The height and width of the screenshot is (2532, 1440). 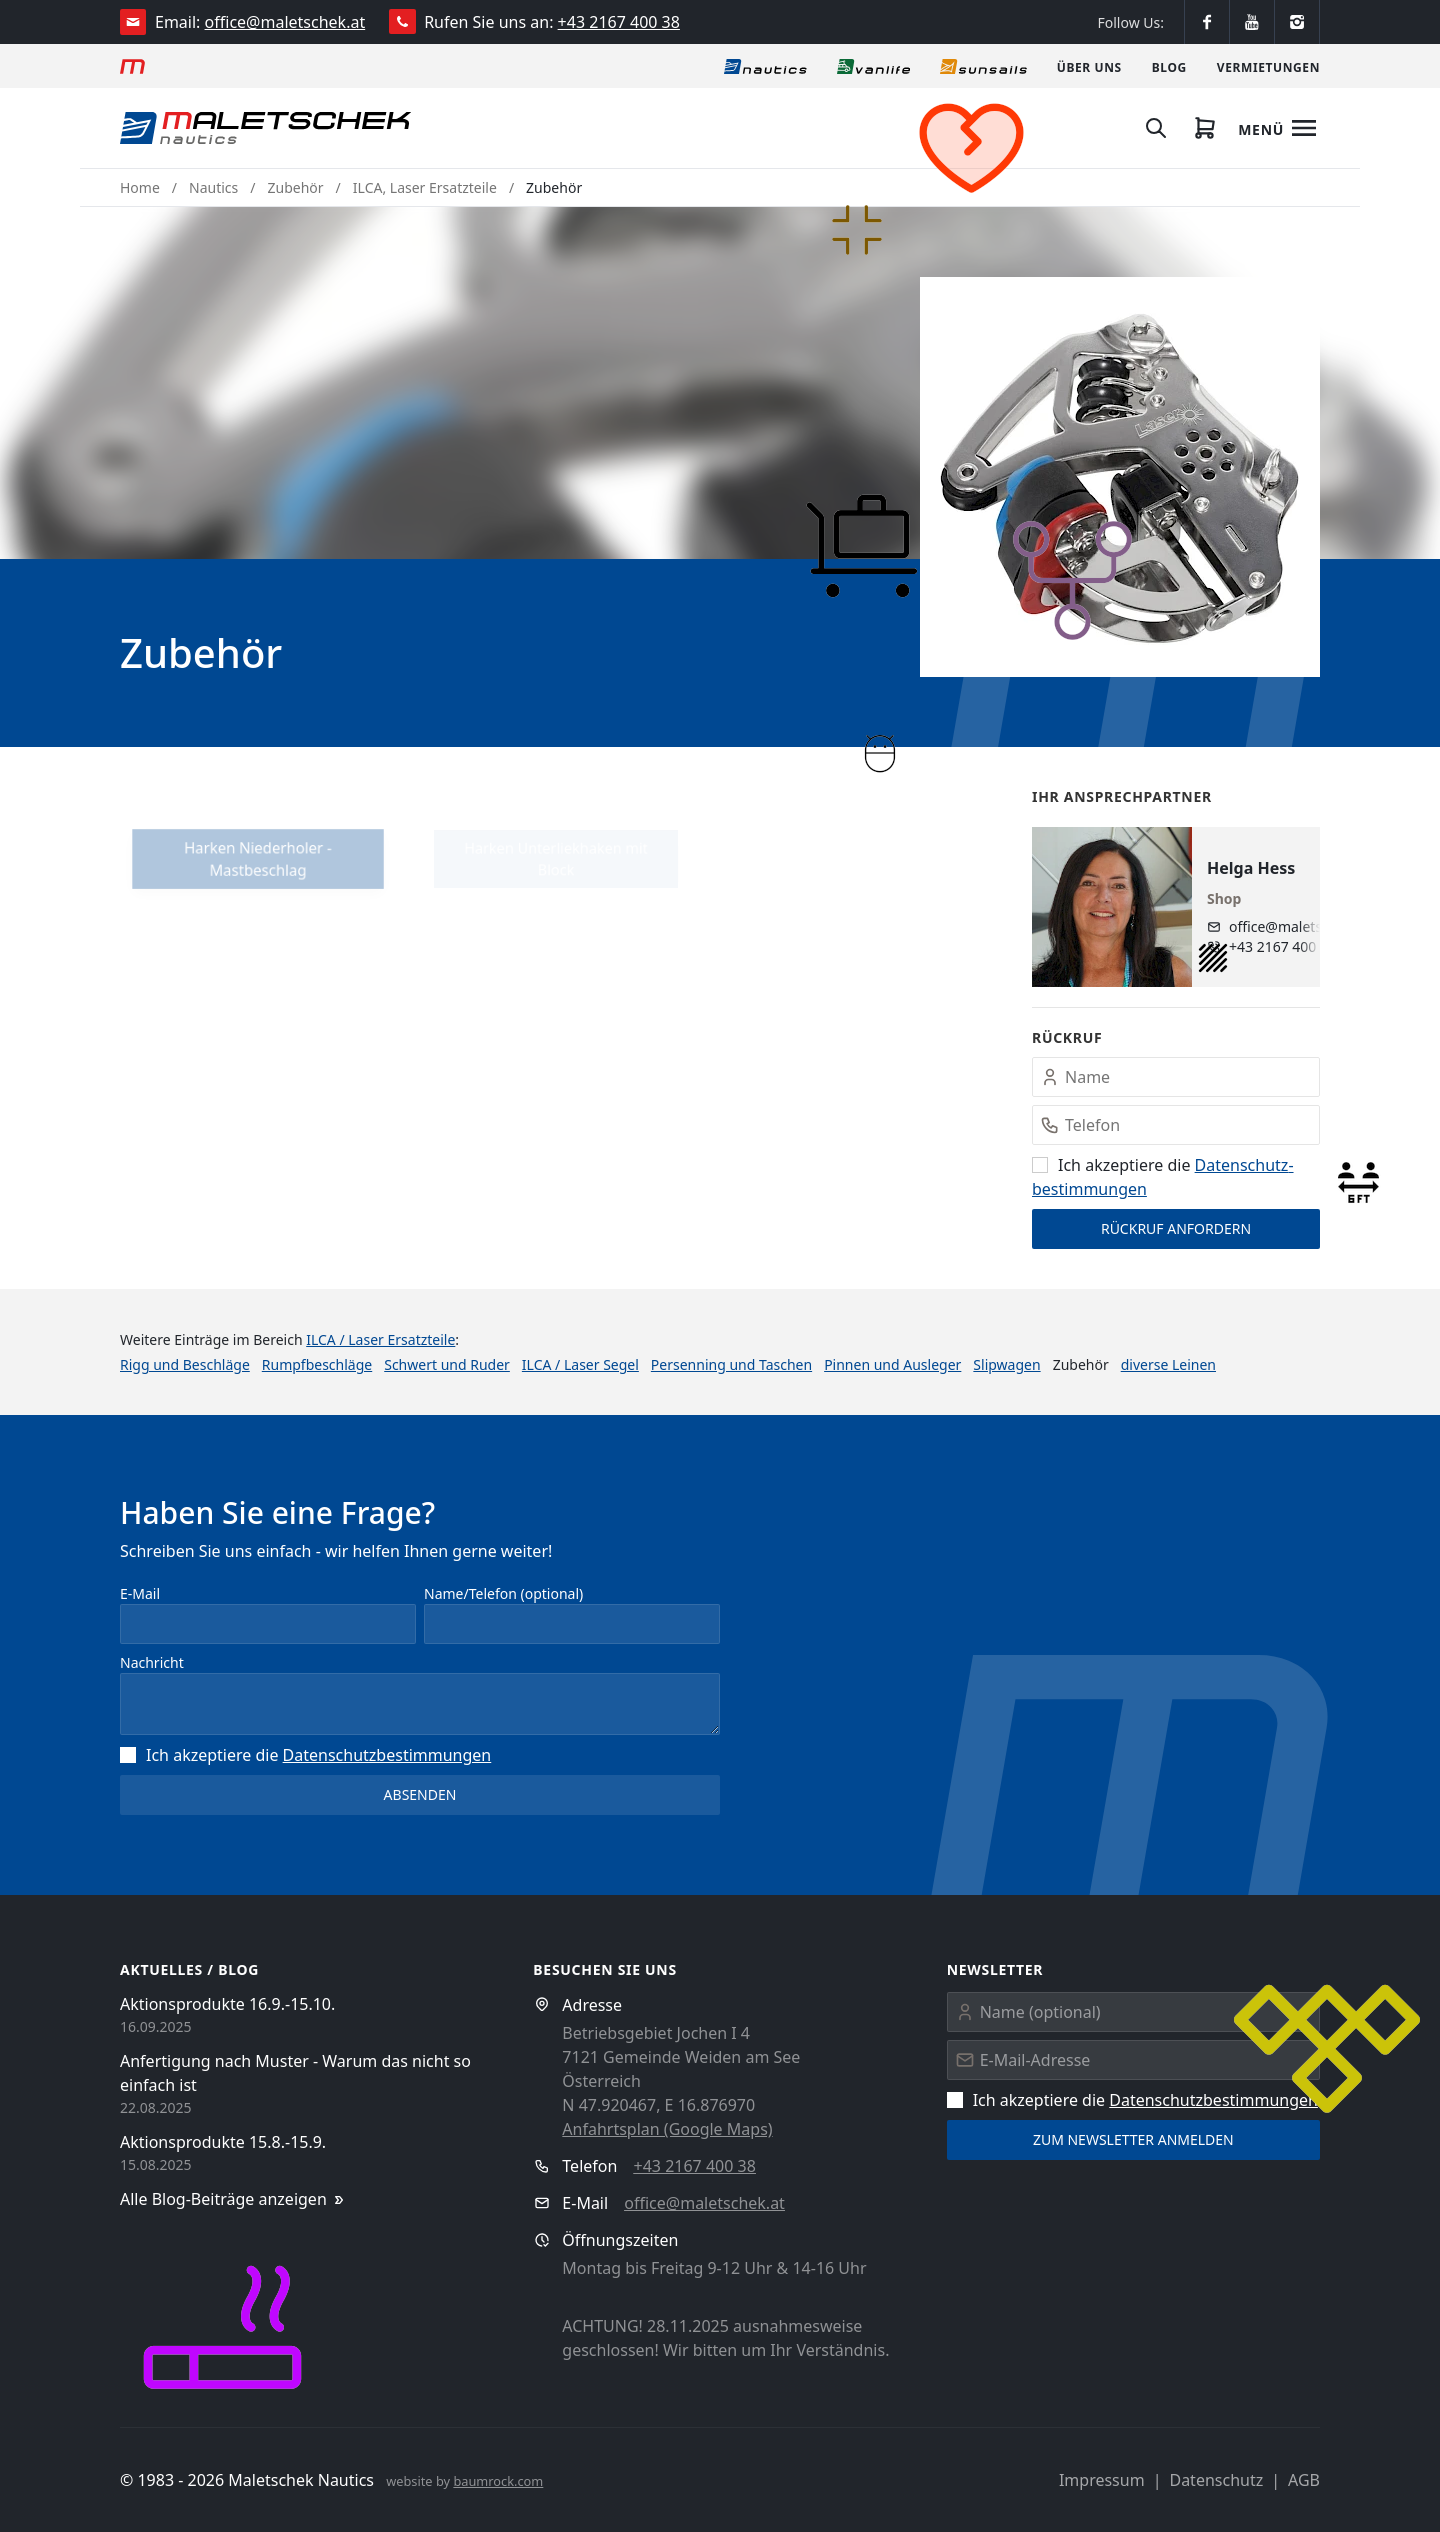 I want to click on open tidal music streaming app, so click(x=1327, y=2043).